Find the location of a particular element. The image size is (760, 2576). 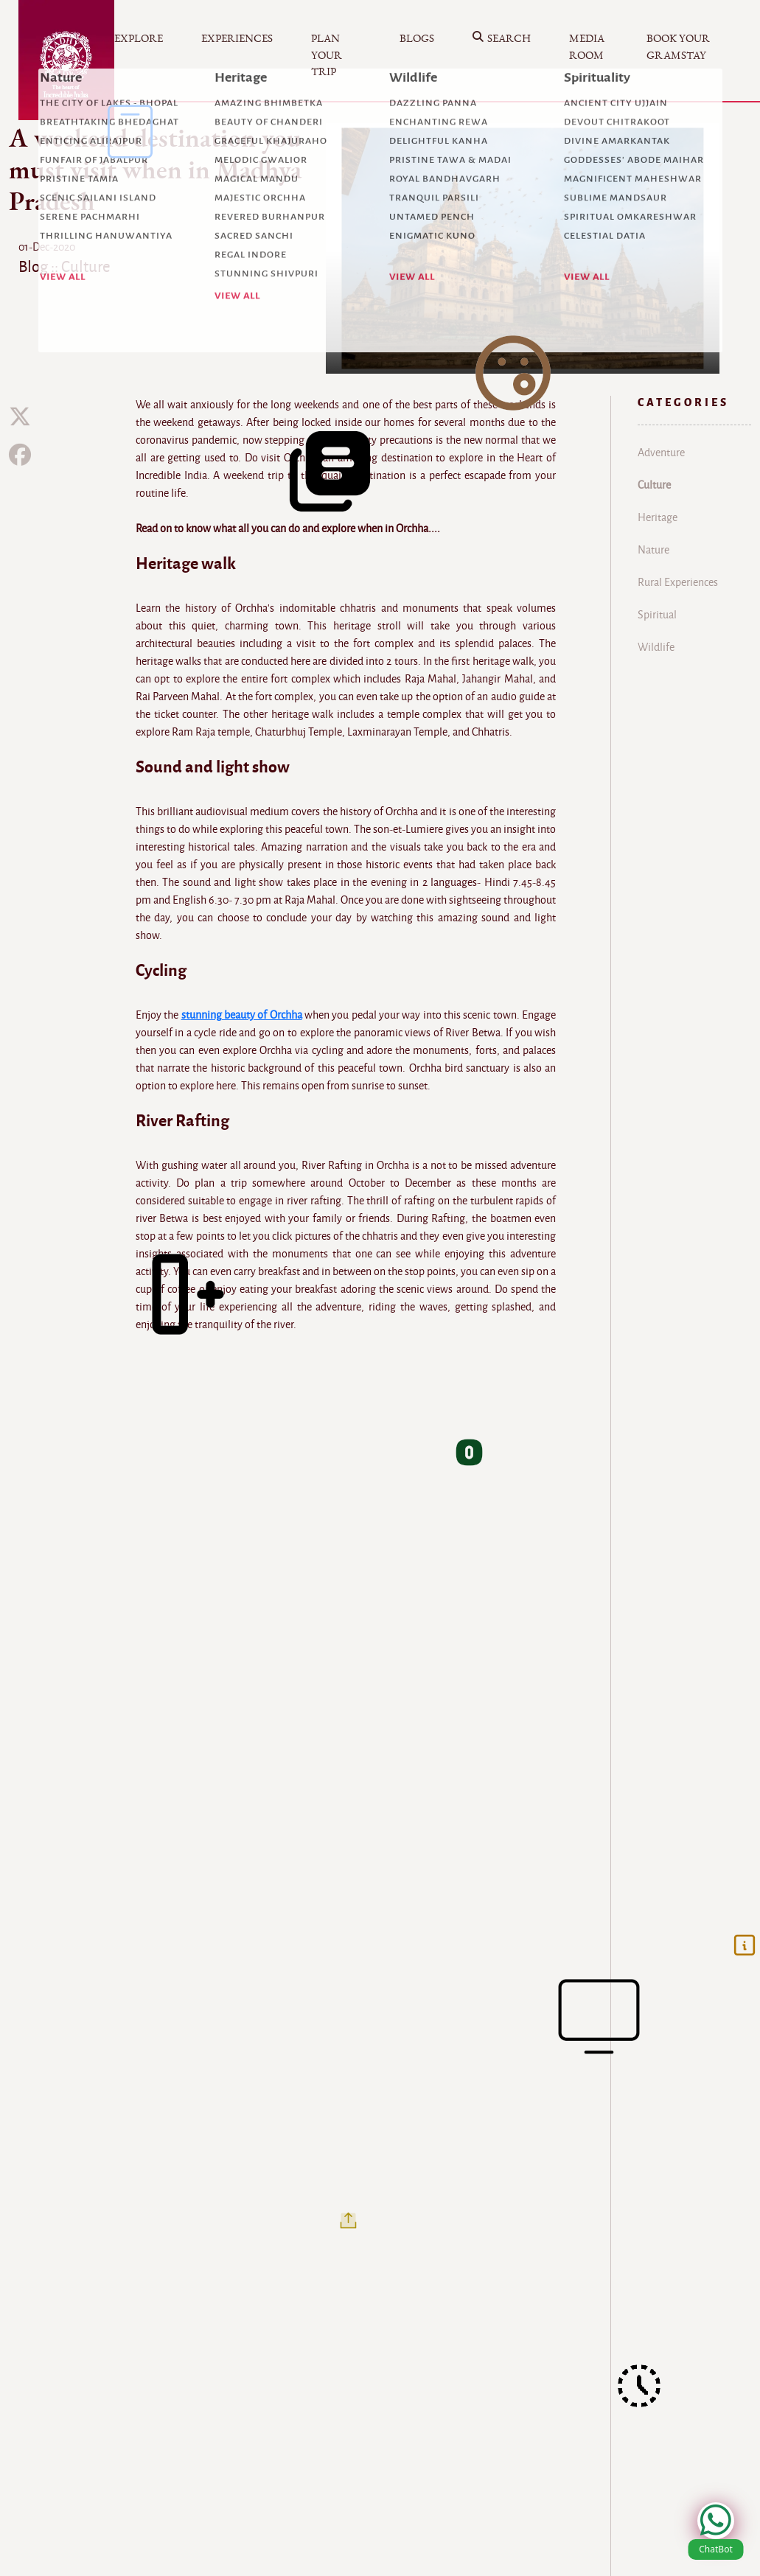

upload a file or document is located at coordinates (348, 2221).